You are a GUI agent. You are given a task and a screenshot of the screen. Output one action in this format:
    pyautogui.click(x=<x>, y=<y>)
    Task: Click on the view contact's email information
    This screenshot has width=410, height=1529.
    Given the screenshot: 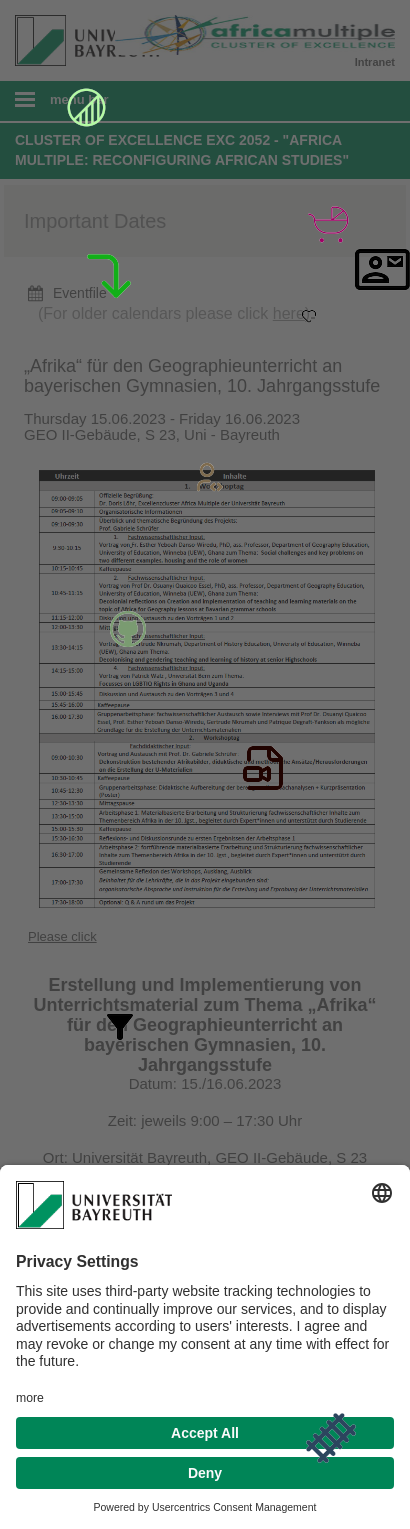 What is the action you would take?
    pyautogui.click(x=382, y=269)
    